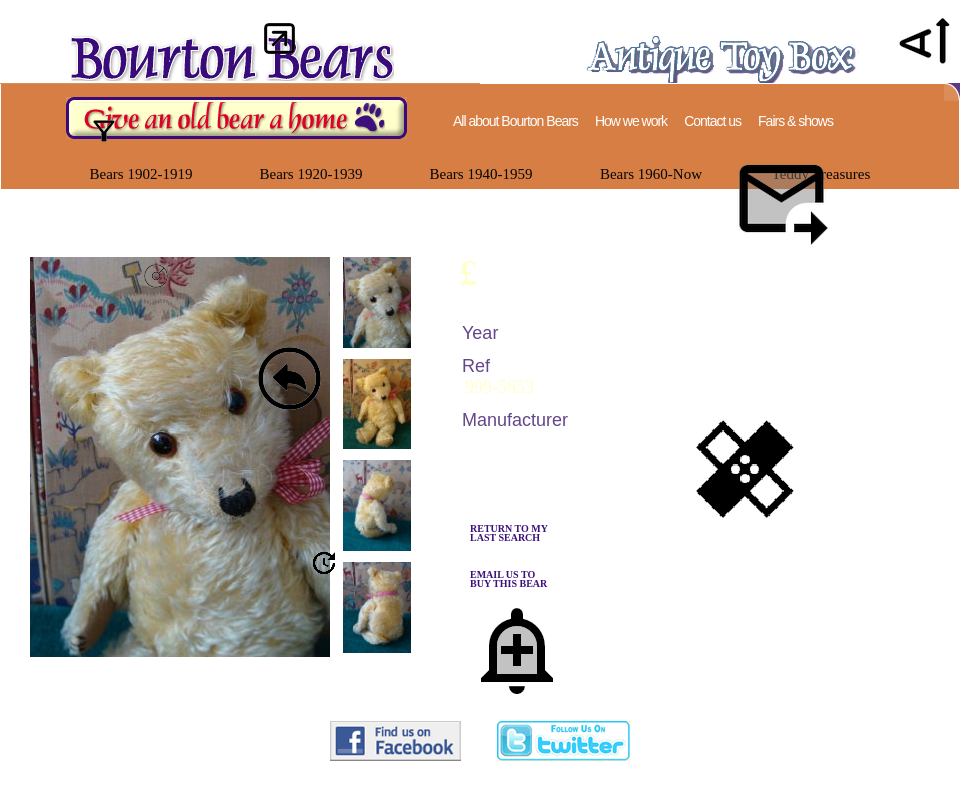 This screenshot has height=785, width=960. Describe the element at coordinates (781, 198) in the screenshot. I see `forward an email to another recipient` at that location.